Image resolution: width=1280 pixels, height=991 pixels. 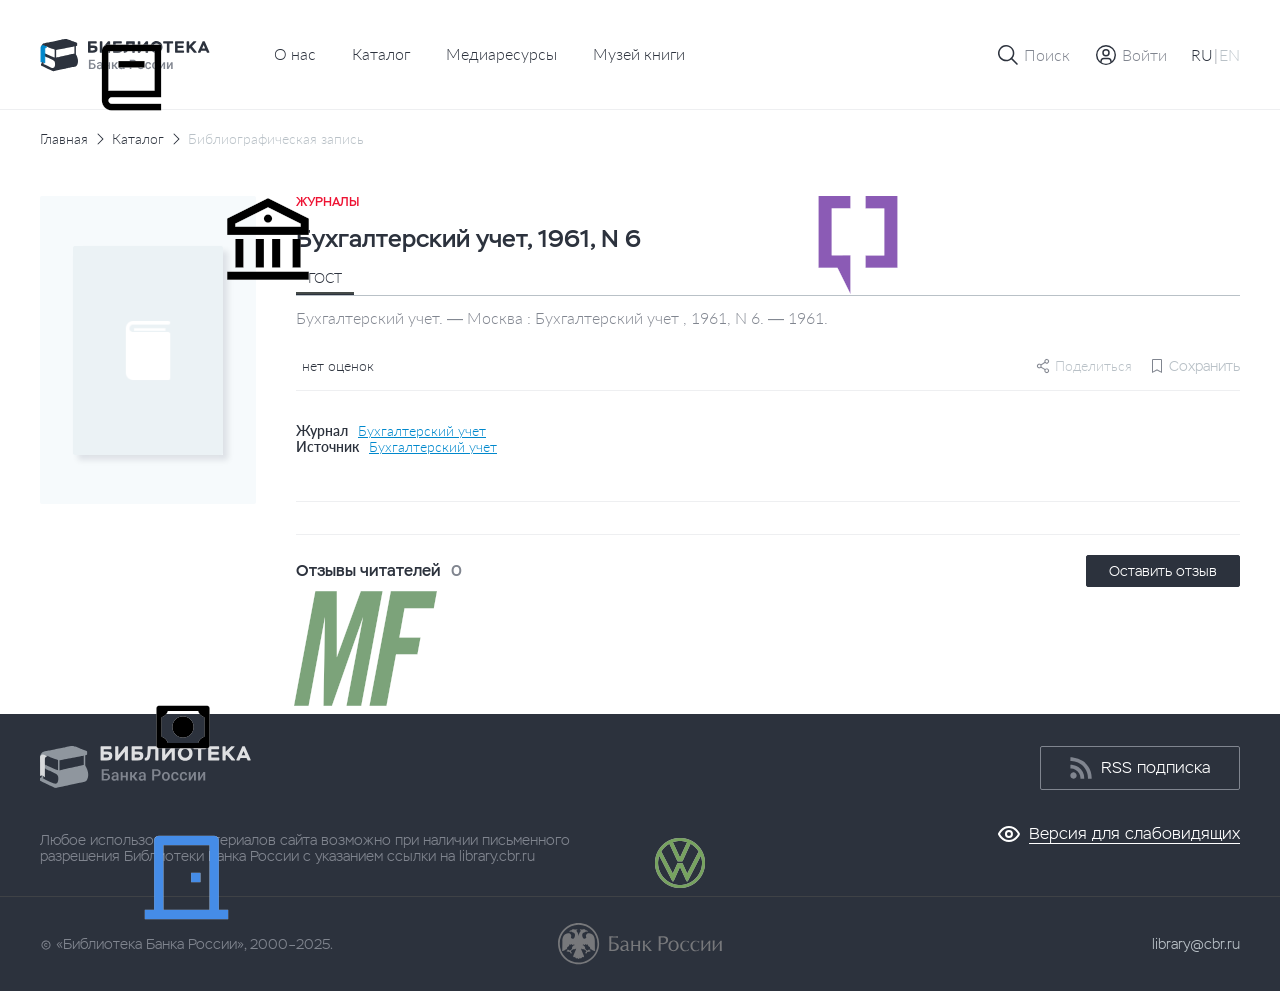 I want to click on visit the xda developers website, so click(x=858, y=245).